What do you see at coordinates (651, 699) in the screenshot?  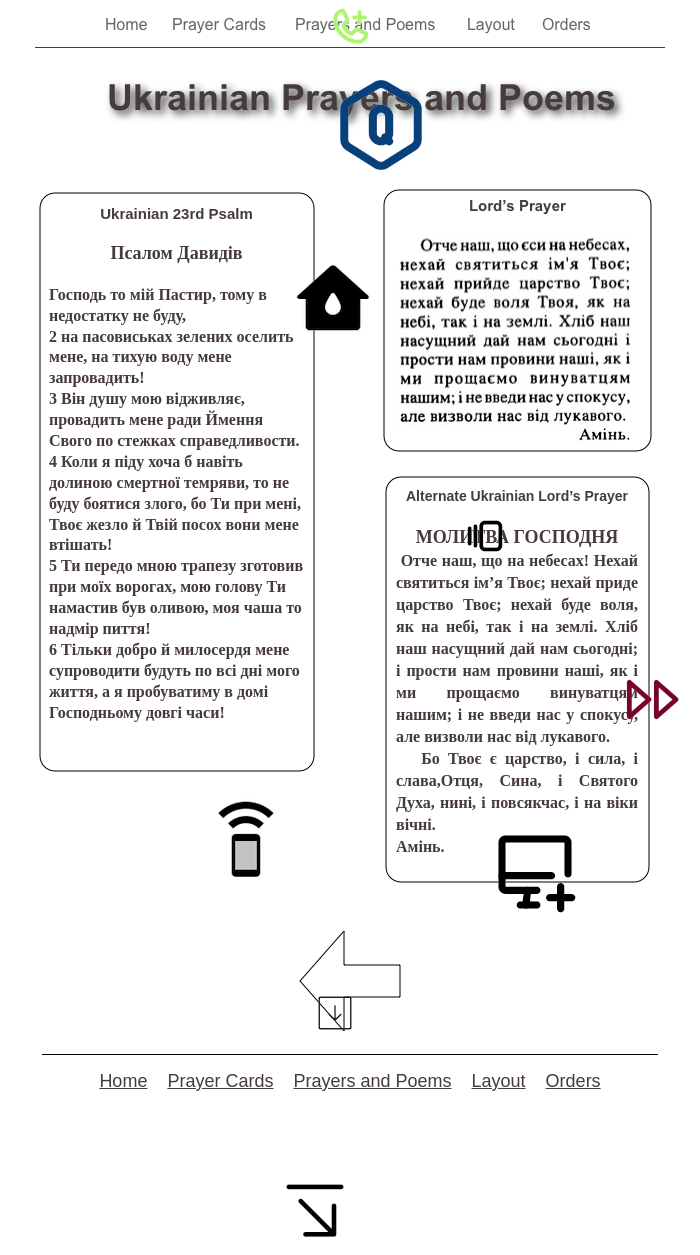 I see `skip to the next track` at bounding box center [651, 699].